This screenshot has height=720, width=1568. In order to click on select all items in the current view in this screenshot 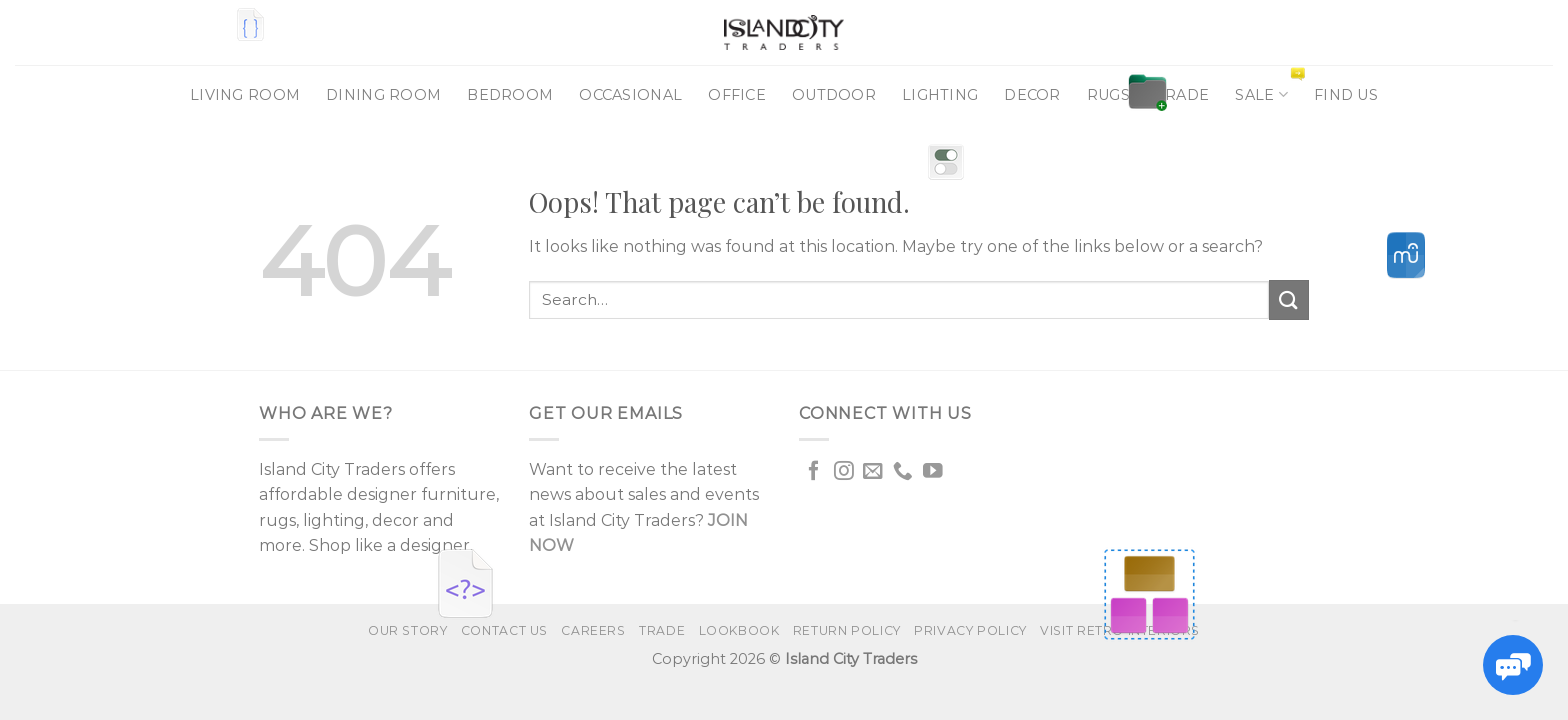, I will do `click(1149, 594)`.